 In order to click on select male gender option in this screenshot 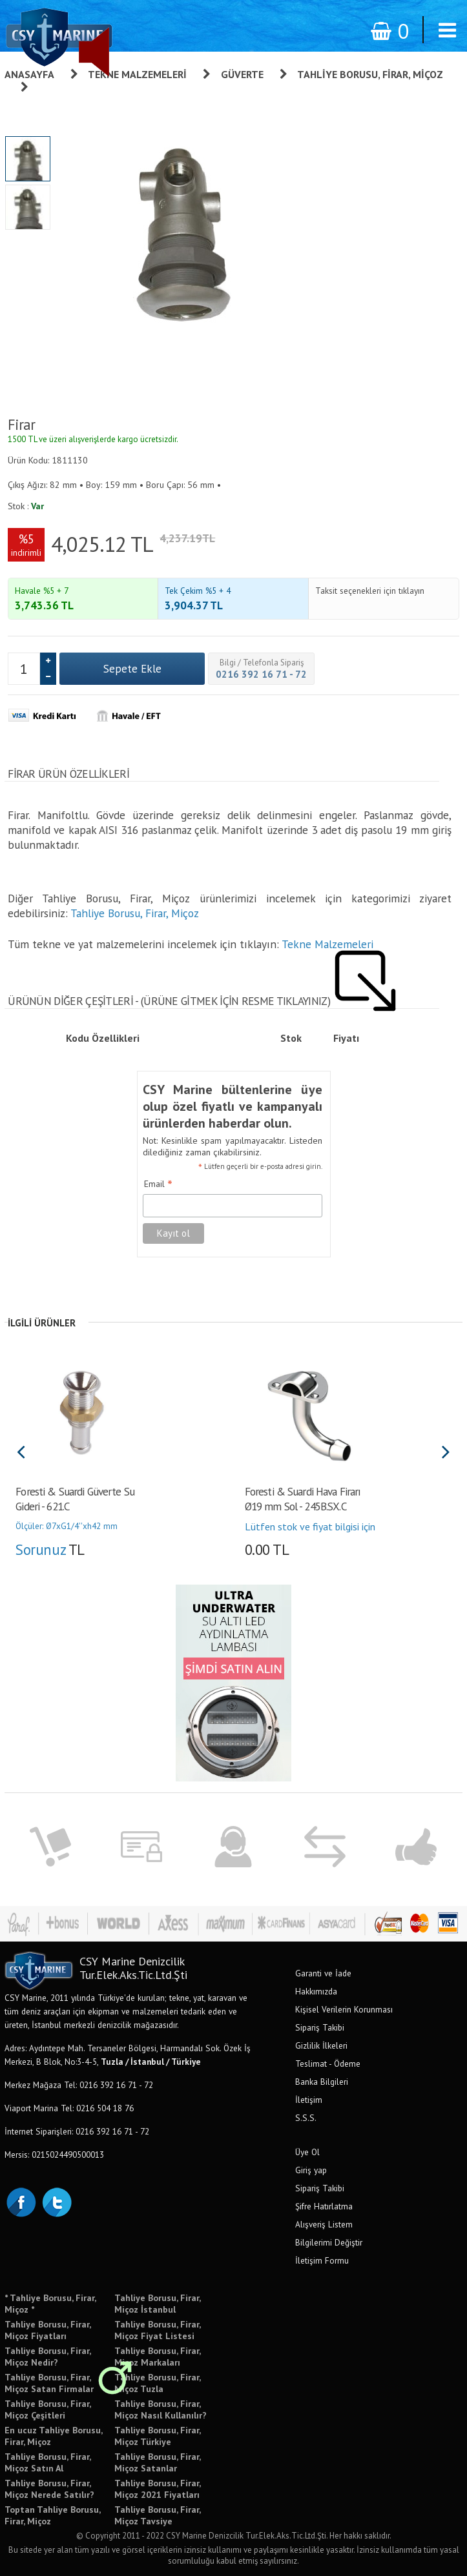, I will do `click(115, 2378)`.